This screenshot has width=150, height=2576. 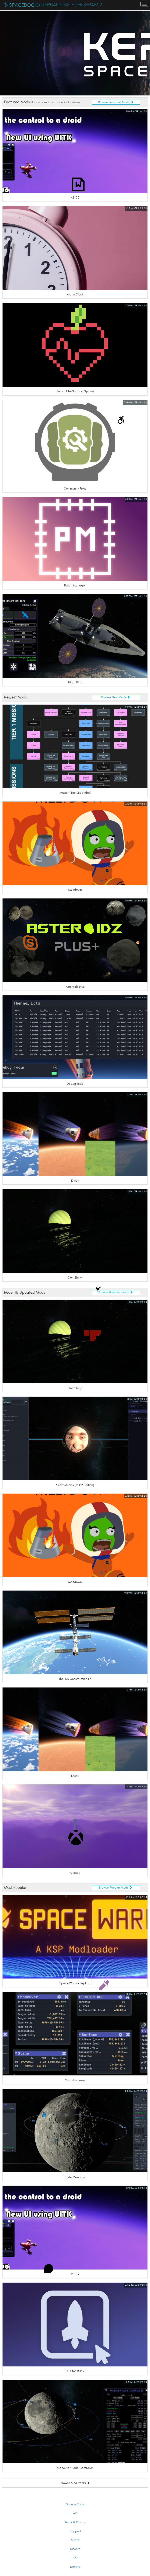 What do you see at coordinates (76, 1838) in the screenshot?
I see `open xbox app or gaming hub` at bounding box center [76, 1838].